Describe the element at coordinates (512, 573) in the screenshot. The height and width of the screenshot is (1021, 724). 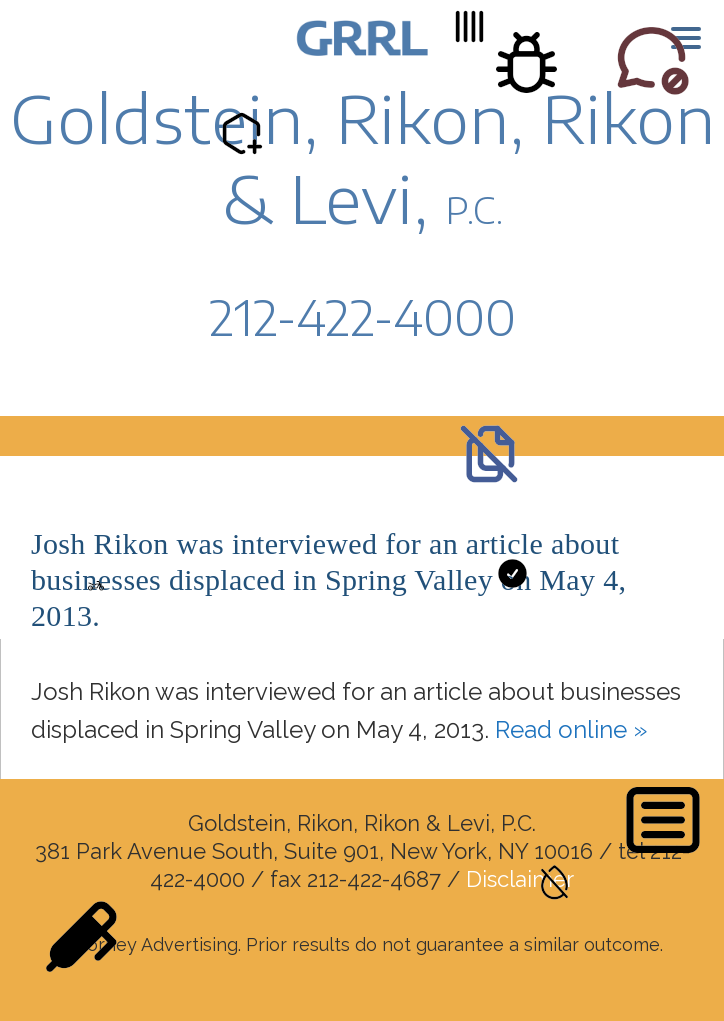
I see `indicates a completed or successful action` at that location.